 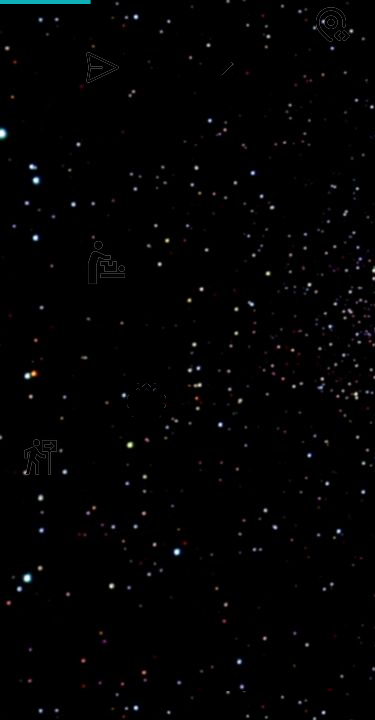 I want to click on send a message or comment, so click(x=102, y=67).